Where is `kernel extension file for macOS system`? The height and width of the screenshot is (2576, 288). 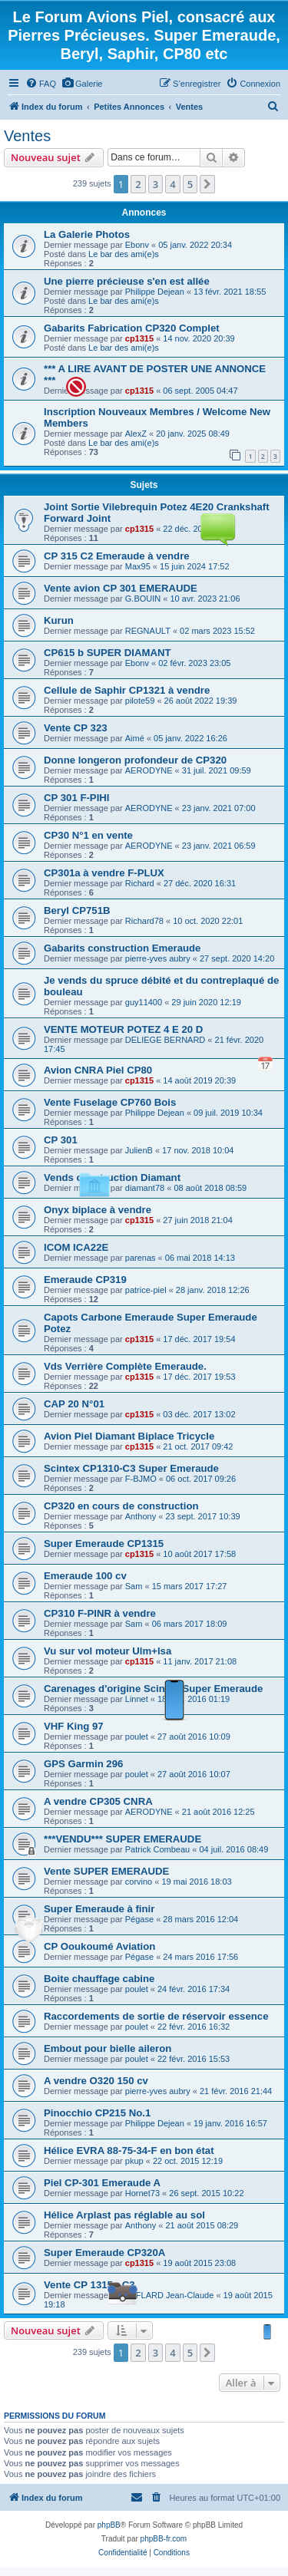 kernel extension file for macOS system is located at coordinates (28, 1929).